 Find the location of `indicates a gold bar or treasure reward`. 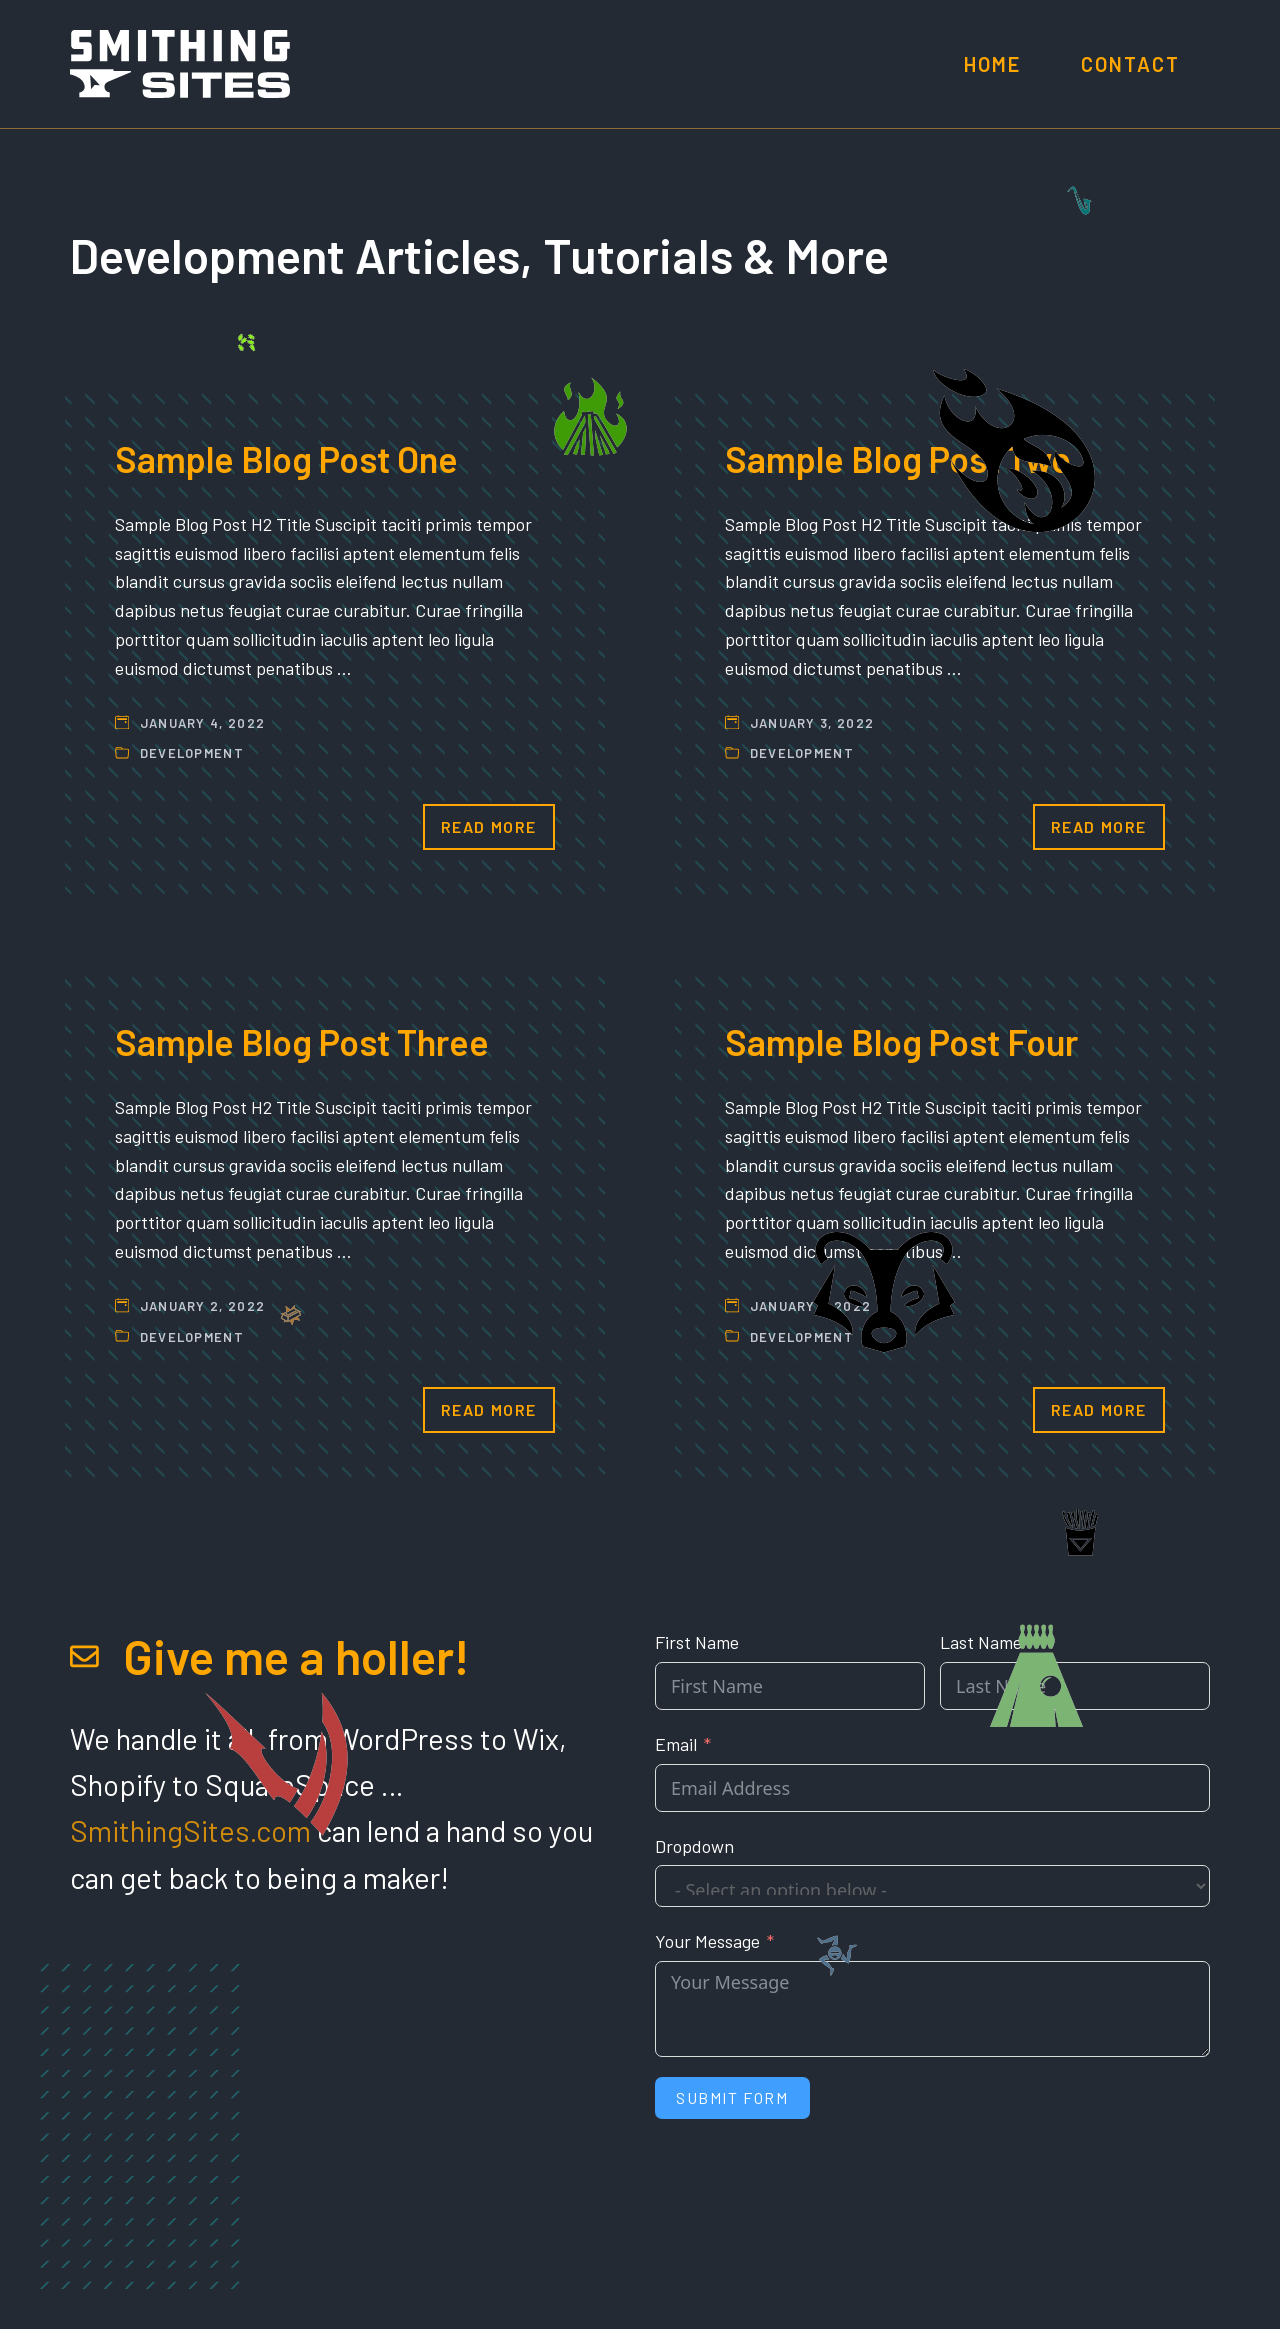

indicates a gold bar or treasure reward is located at coordinates (291, 1315).